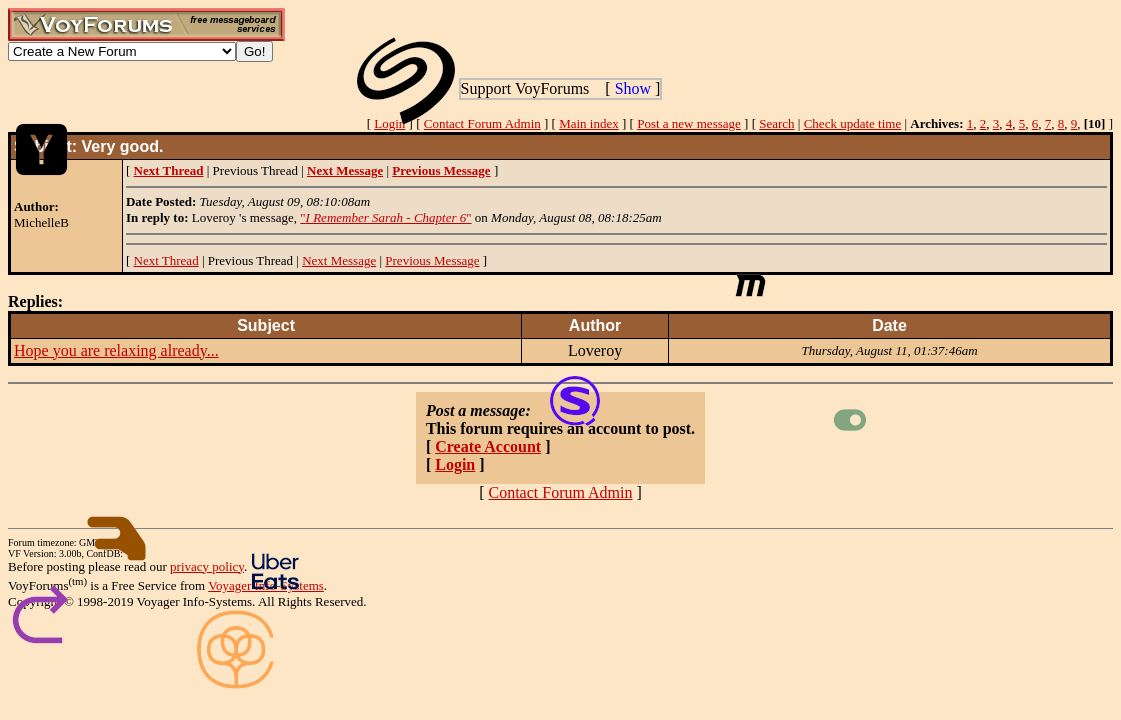 Image resolution: width=1121 pixels, height=720 pixels. I want to click on redo last action, so click(39, 617).